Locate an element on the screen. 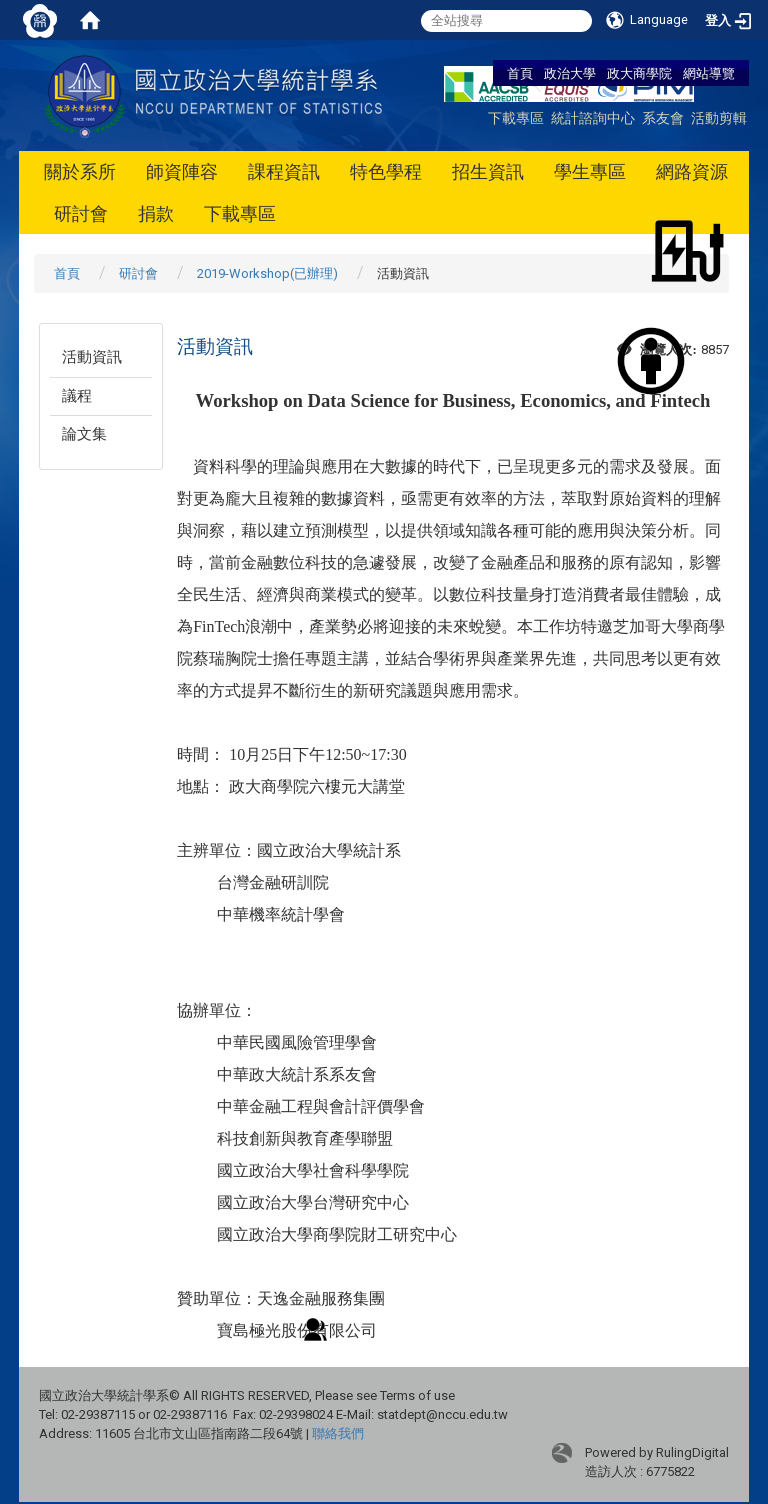 The height and width of the screenshot is (1504, 768). find nearby EV charging stations is located at coordinates (686, 251).